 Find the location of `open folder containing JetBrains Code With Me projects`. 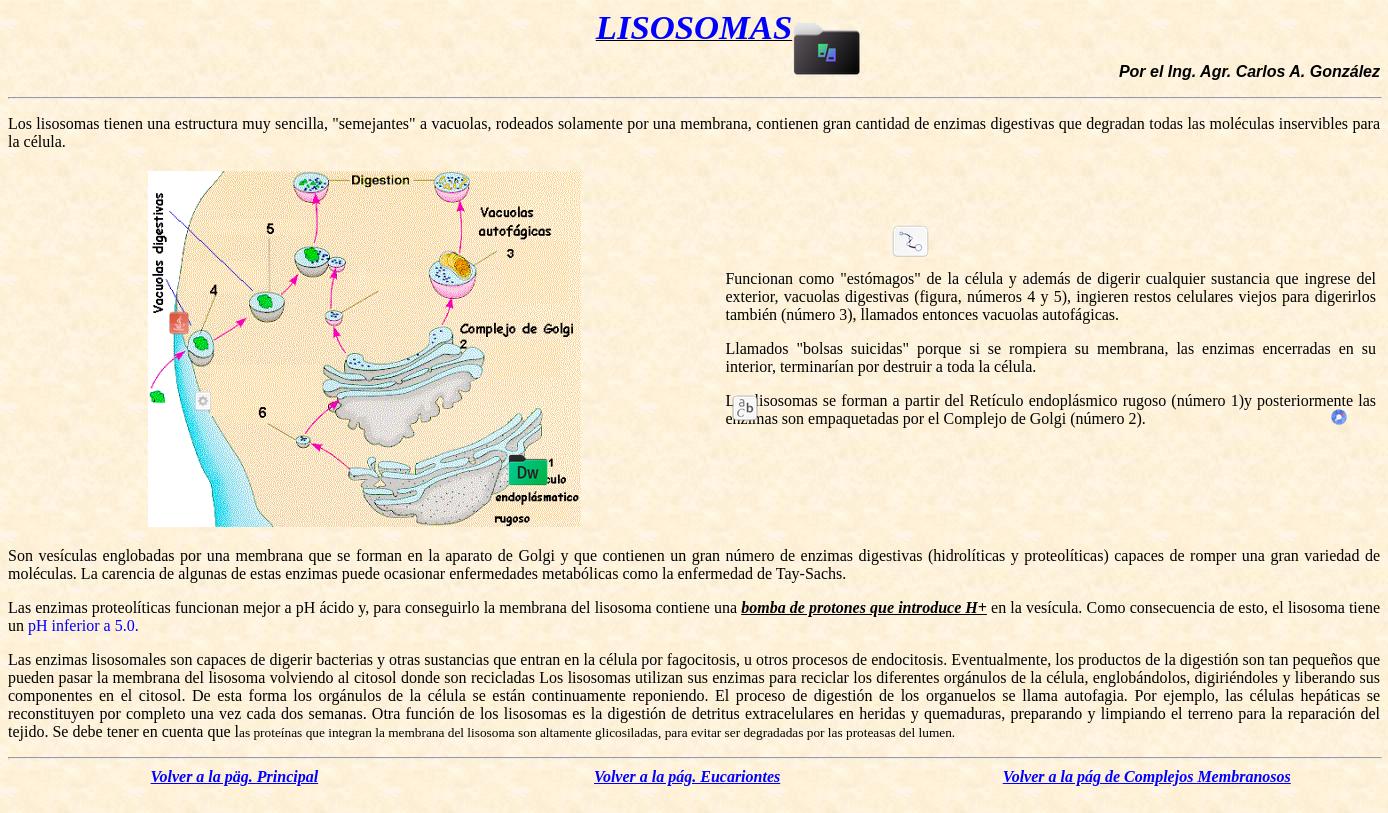

open folder containing JetBrains Code With Me projects is located at coordinates (826, 50).